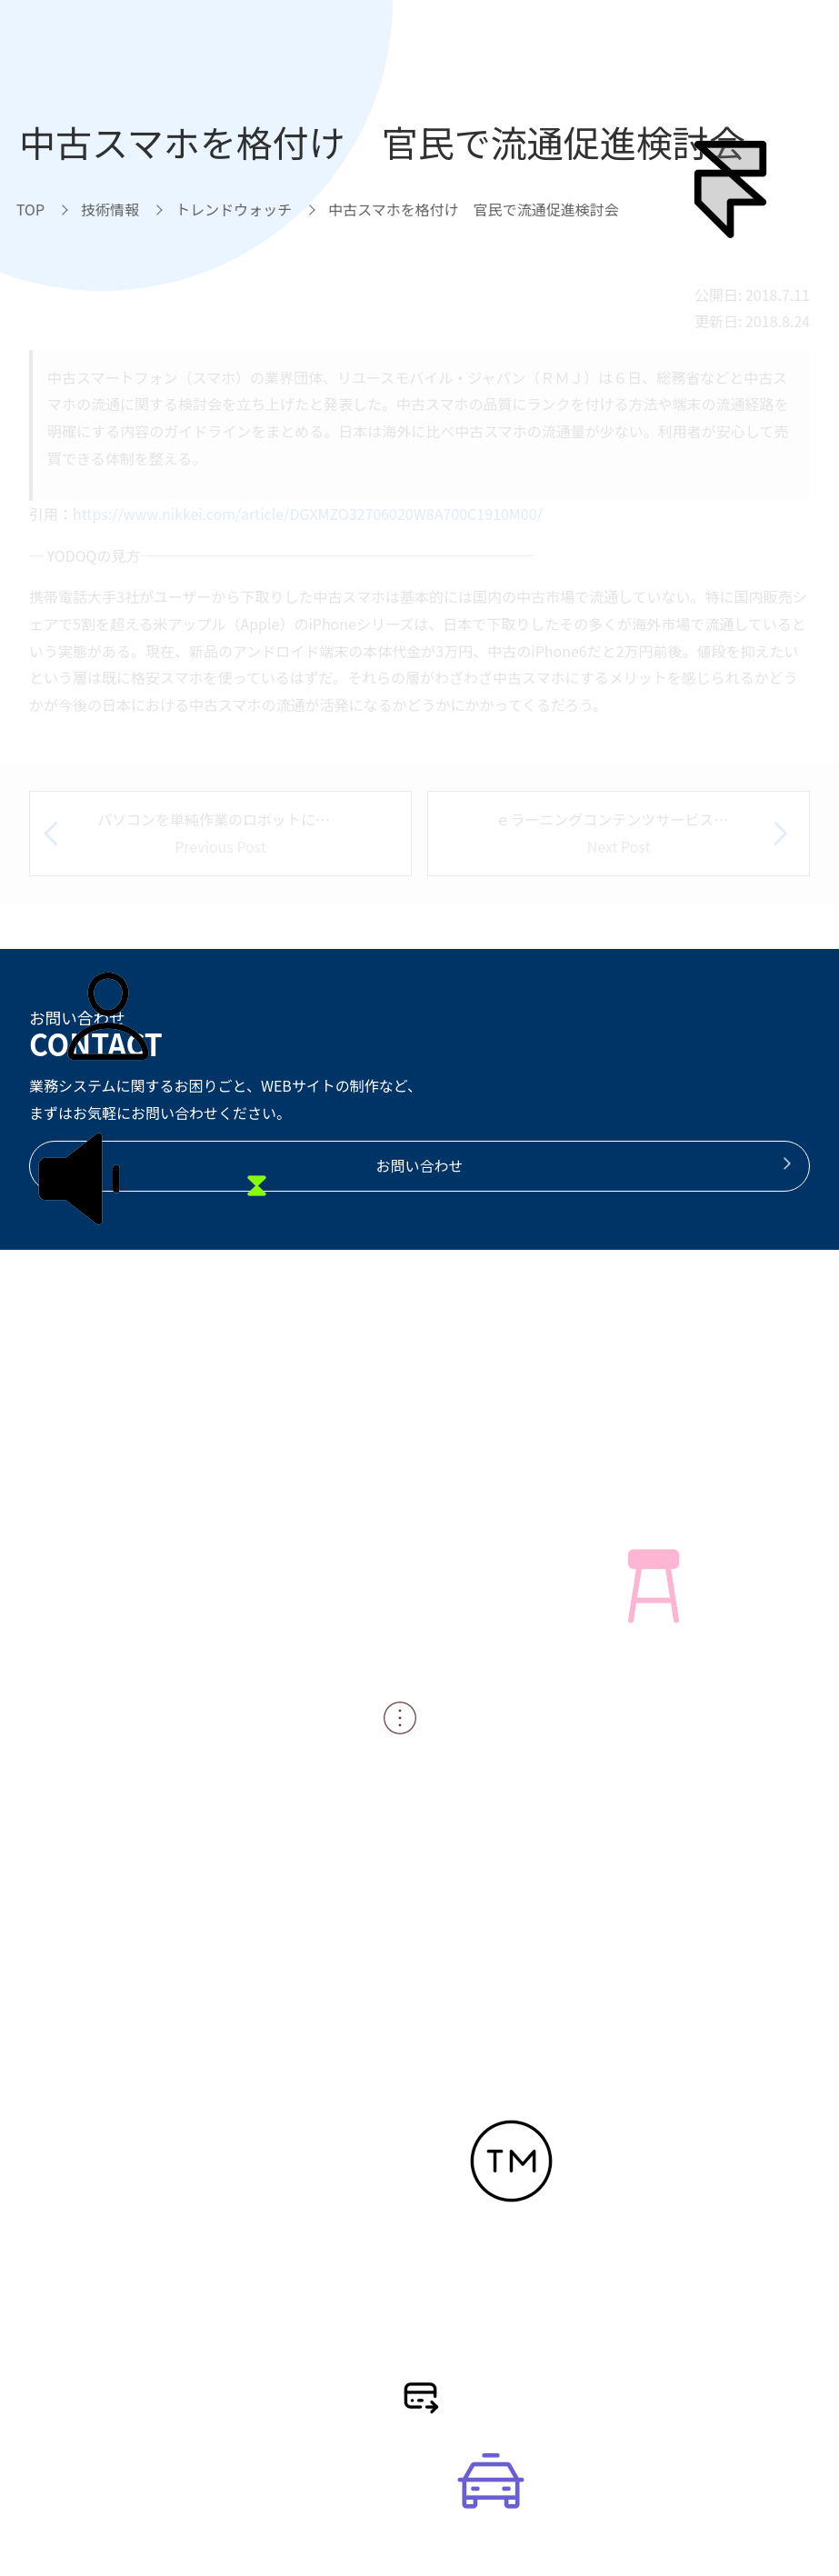 The image size is (839, 2576). What do you see at coordinates (256, 1185) in the screenshot?
I see `indicates loading or processing in progress` at bounding box center [256, 1185].